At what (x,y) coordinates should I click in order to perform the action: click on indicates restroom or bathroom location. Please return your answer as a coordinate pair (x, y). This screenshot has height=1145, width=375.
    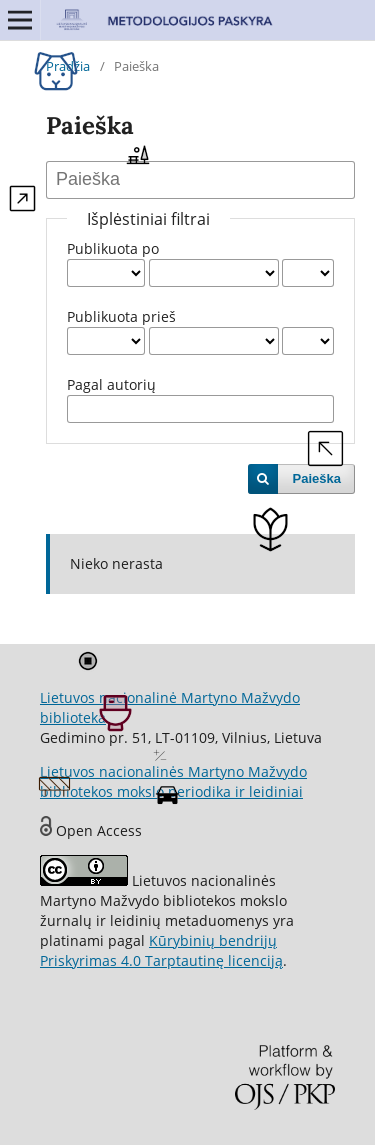
    Looking at the image, I should click on (115, 712).